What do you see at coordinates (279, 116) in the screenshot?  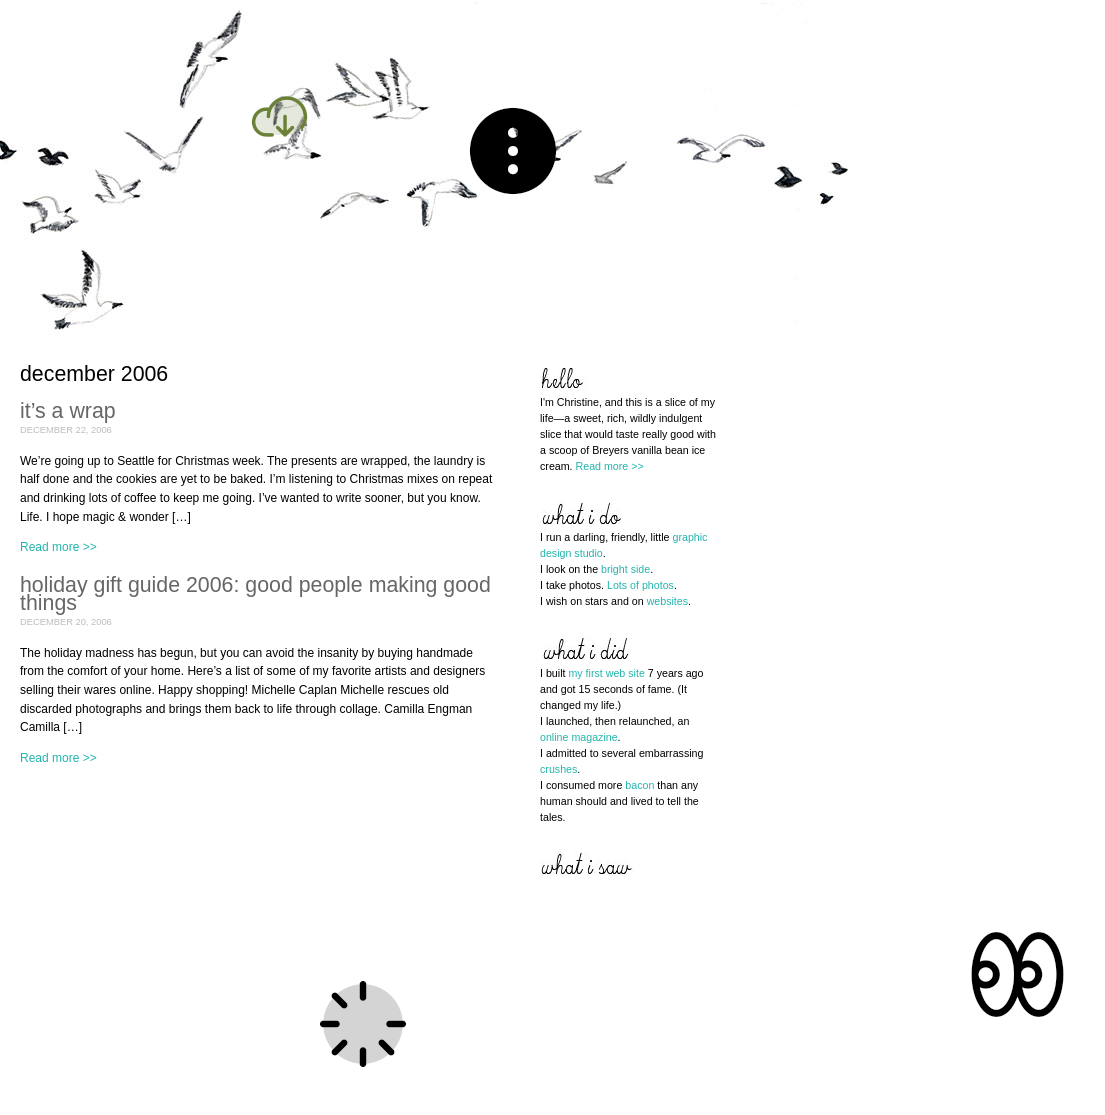 I see `download file from cloud storage` at bounding box center [279, 116].